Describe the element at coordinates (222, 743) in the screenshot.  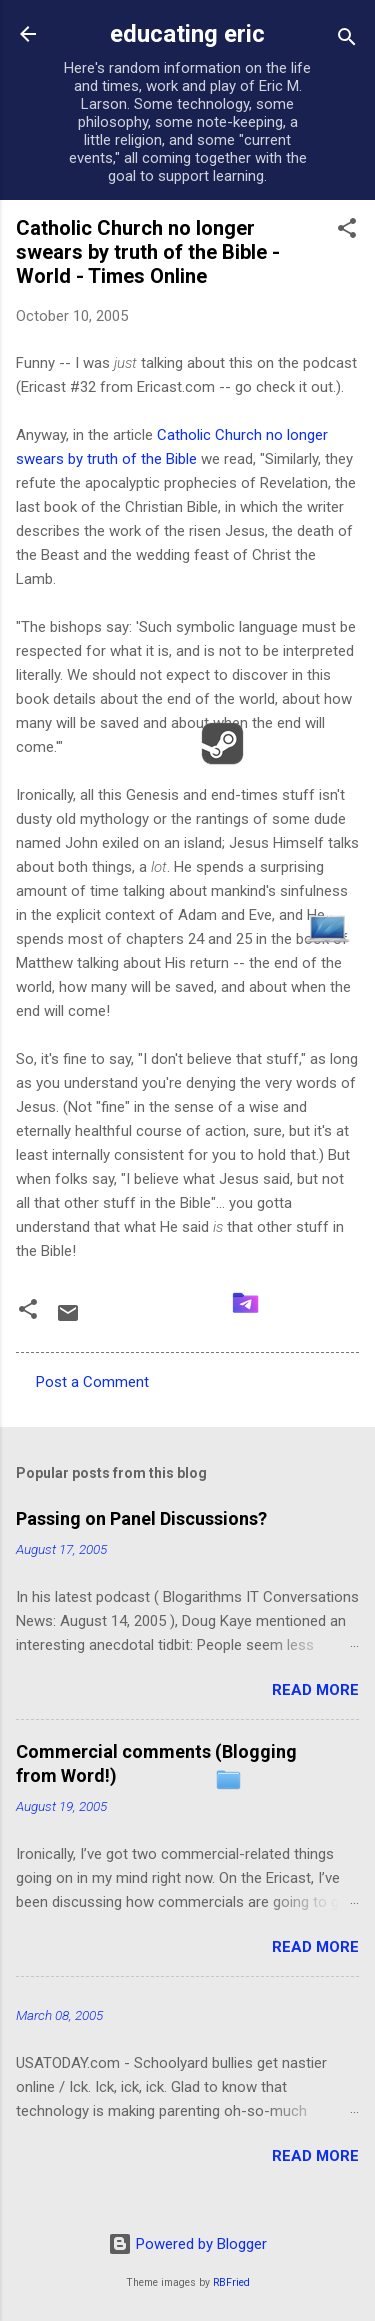
I see `open steamos application` at that location.